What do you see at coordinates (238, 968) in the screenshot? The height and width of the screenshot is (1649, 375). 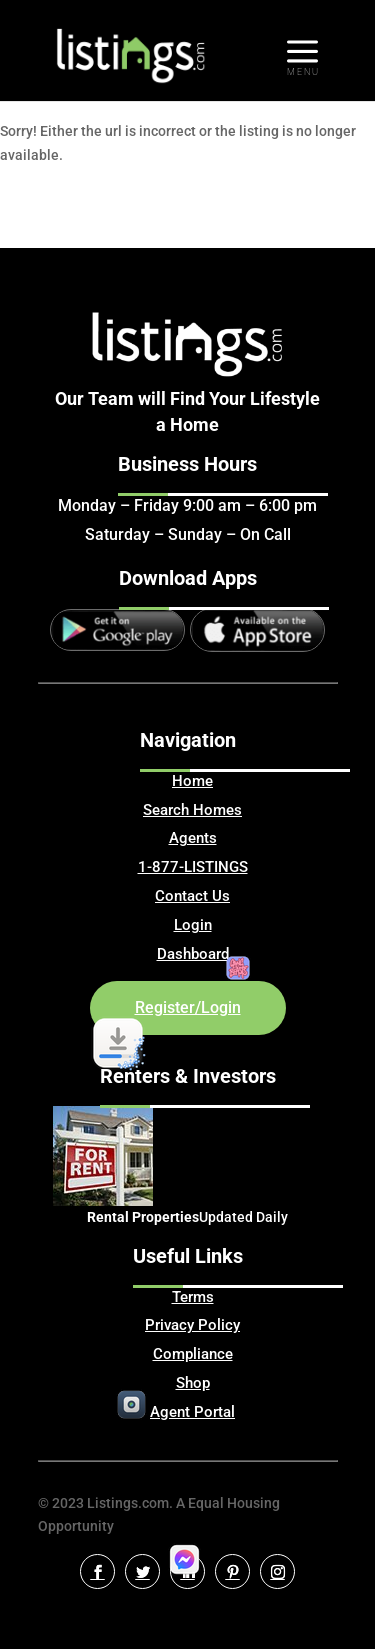 I see `launch Gang Beasts game` at bounding box center [238, 968].